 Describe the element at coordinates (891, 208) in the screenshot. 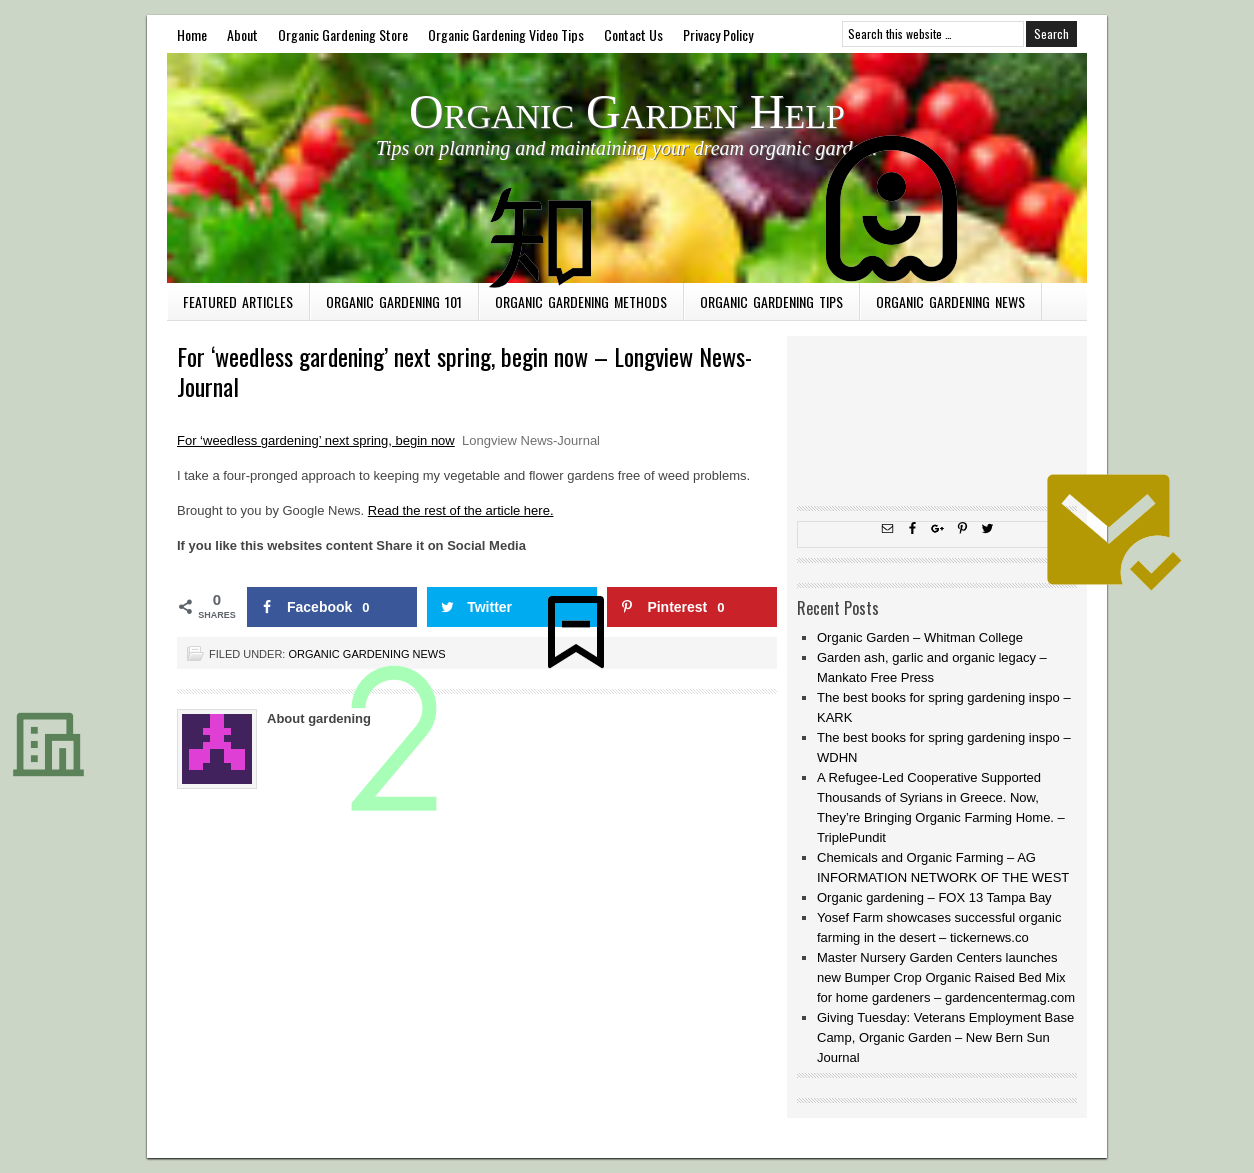

I see `fun ghost avatar or profile icon` at that location.